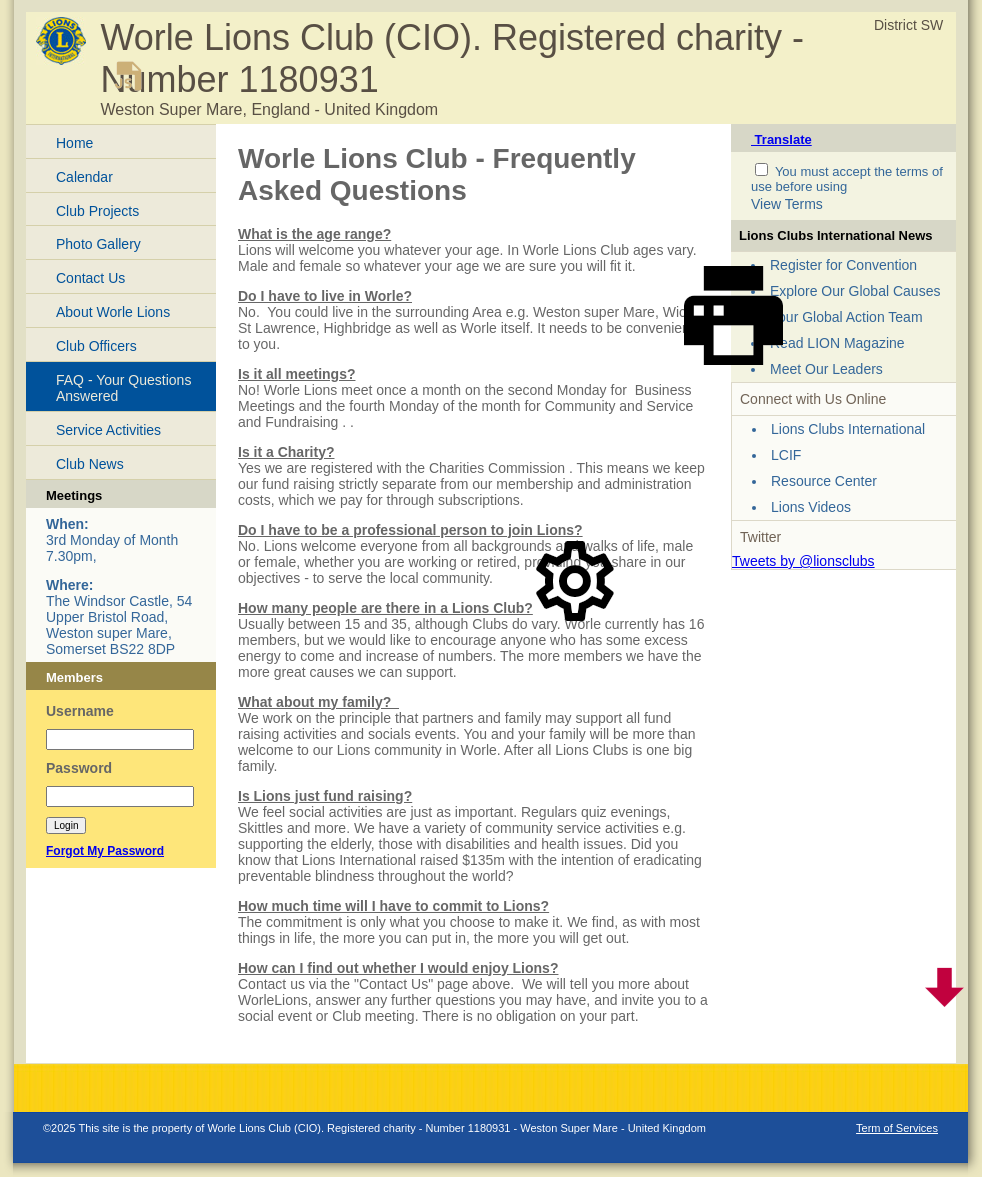 The width and height of the screenshot is (982, 1177). Describe the element at coordinates (944, 987) in the screenshot. I see `download a file or content` at that location.